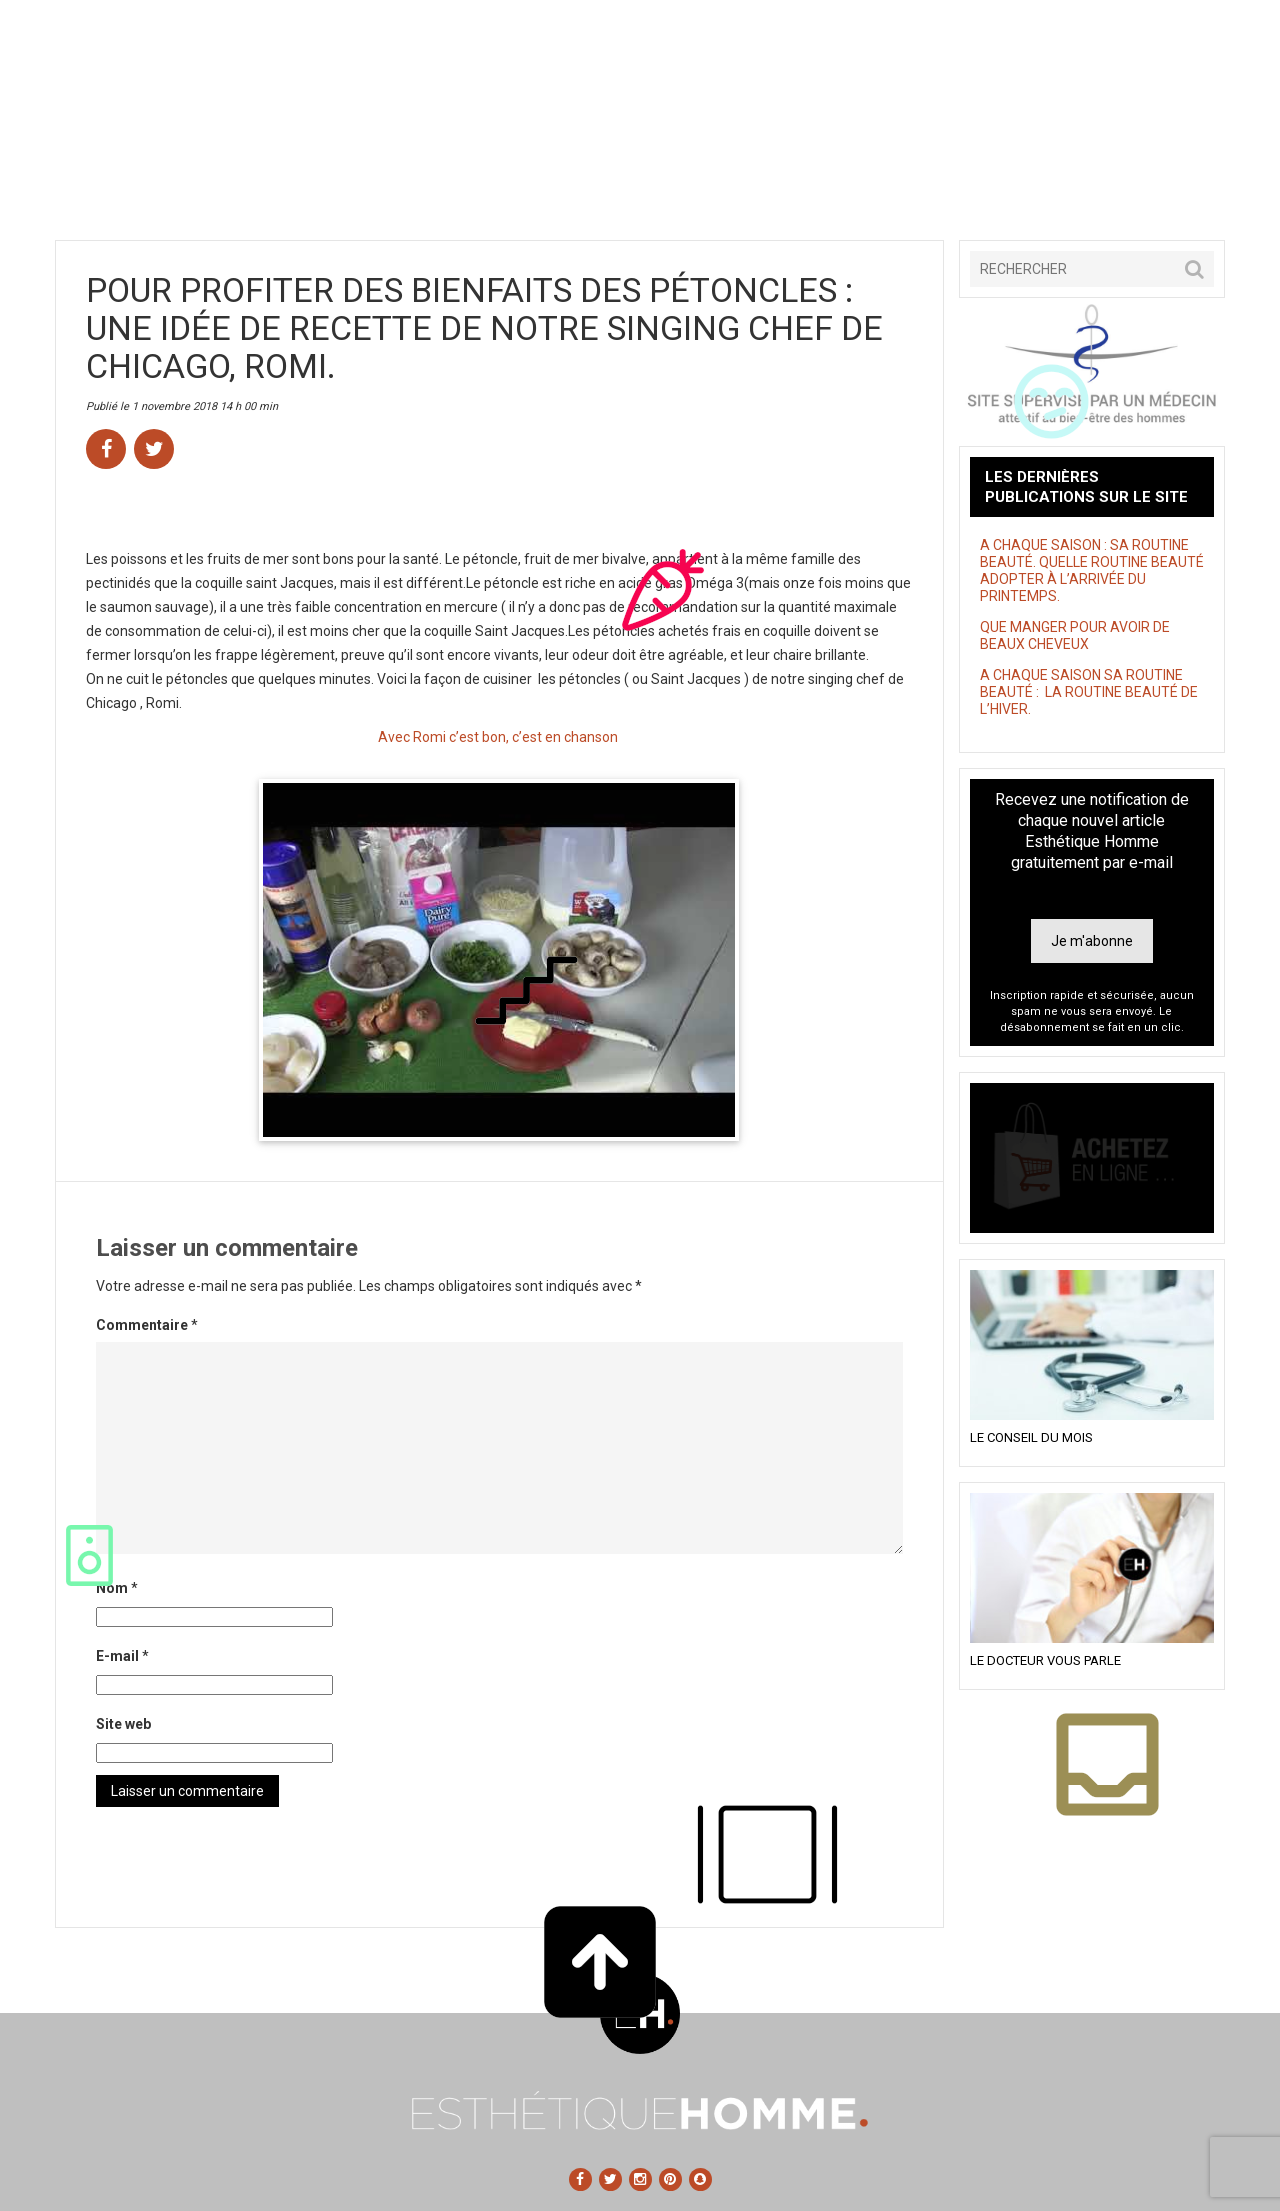  I want to click on navigate to stairs or level changes, so click(526, 990).